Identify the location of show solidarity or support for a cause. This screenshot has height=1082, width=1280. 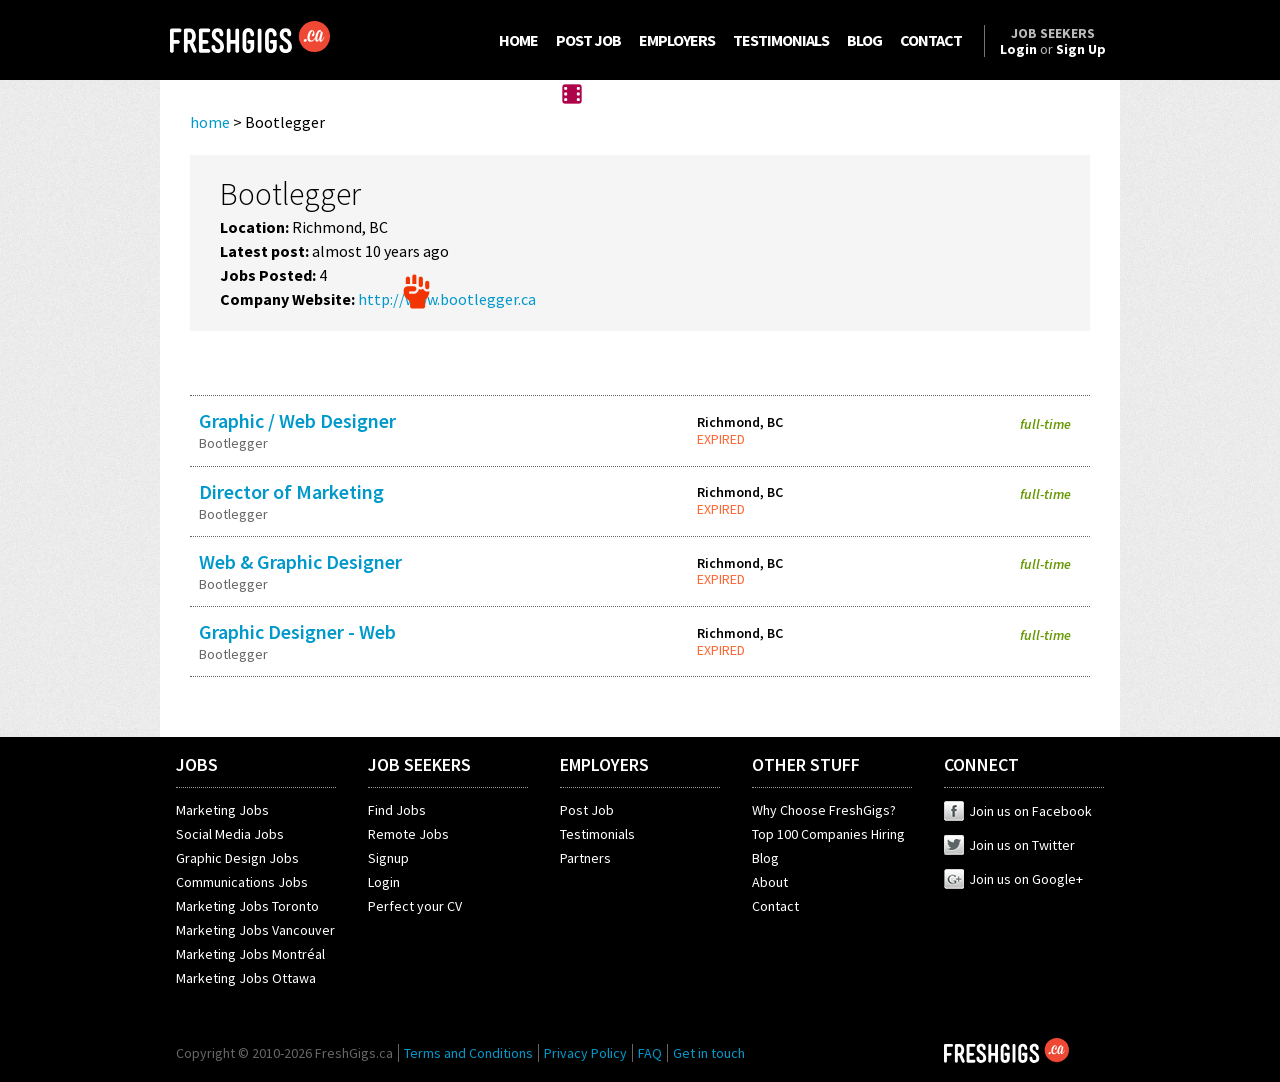
(416, 291).